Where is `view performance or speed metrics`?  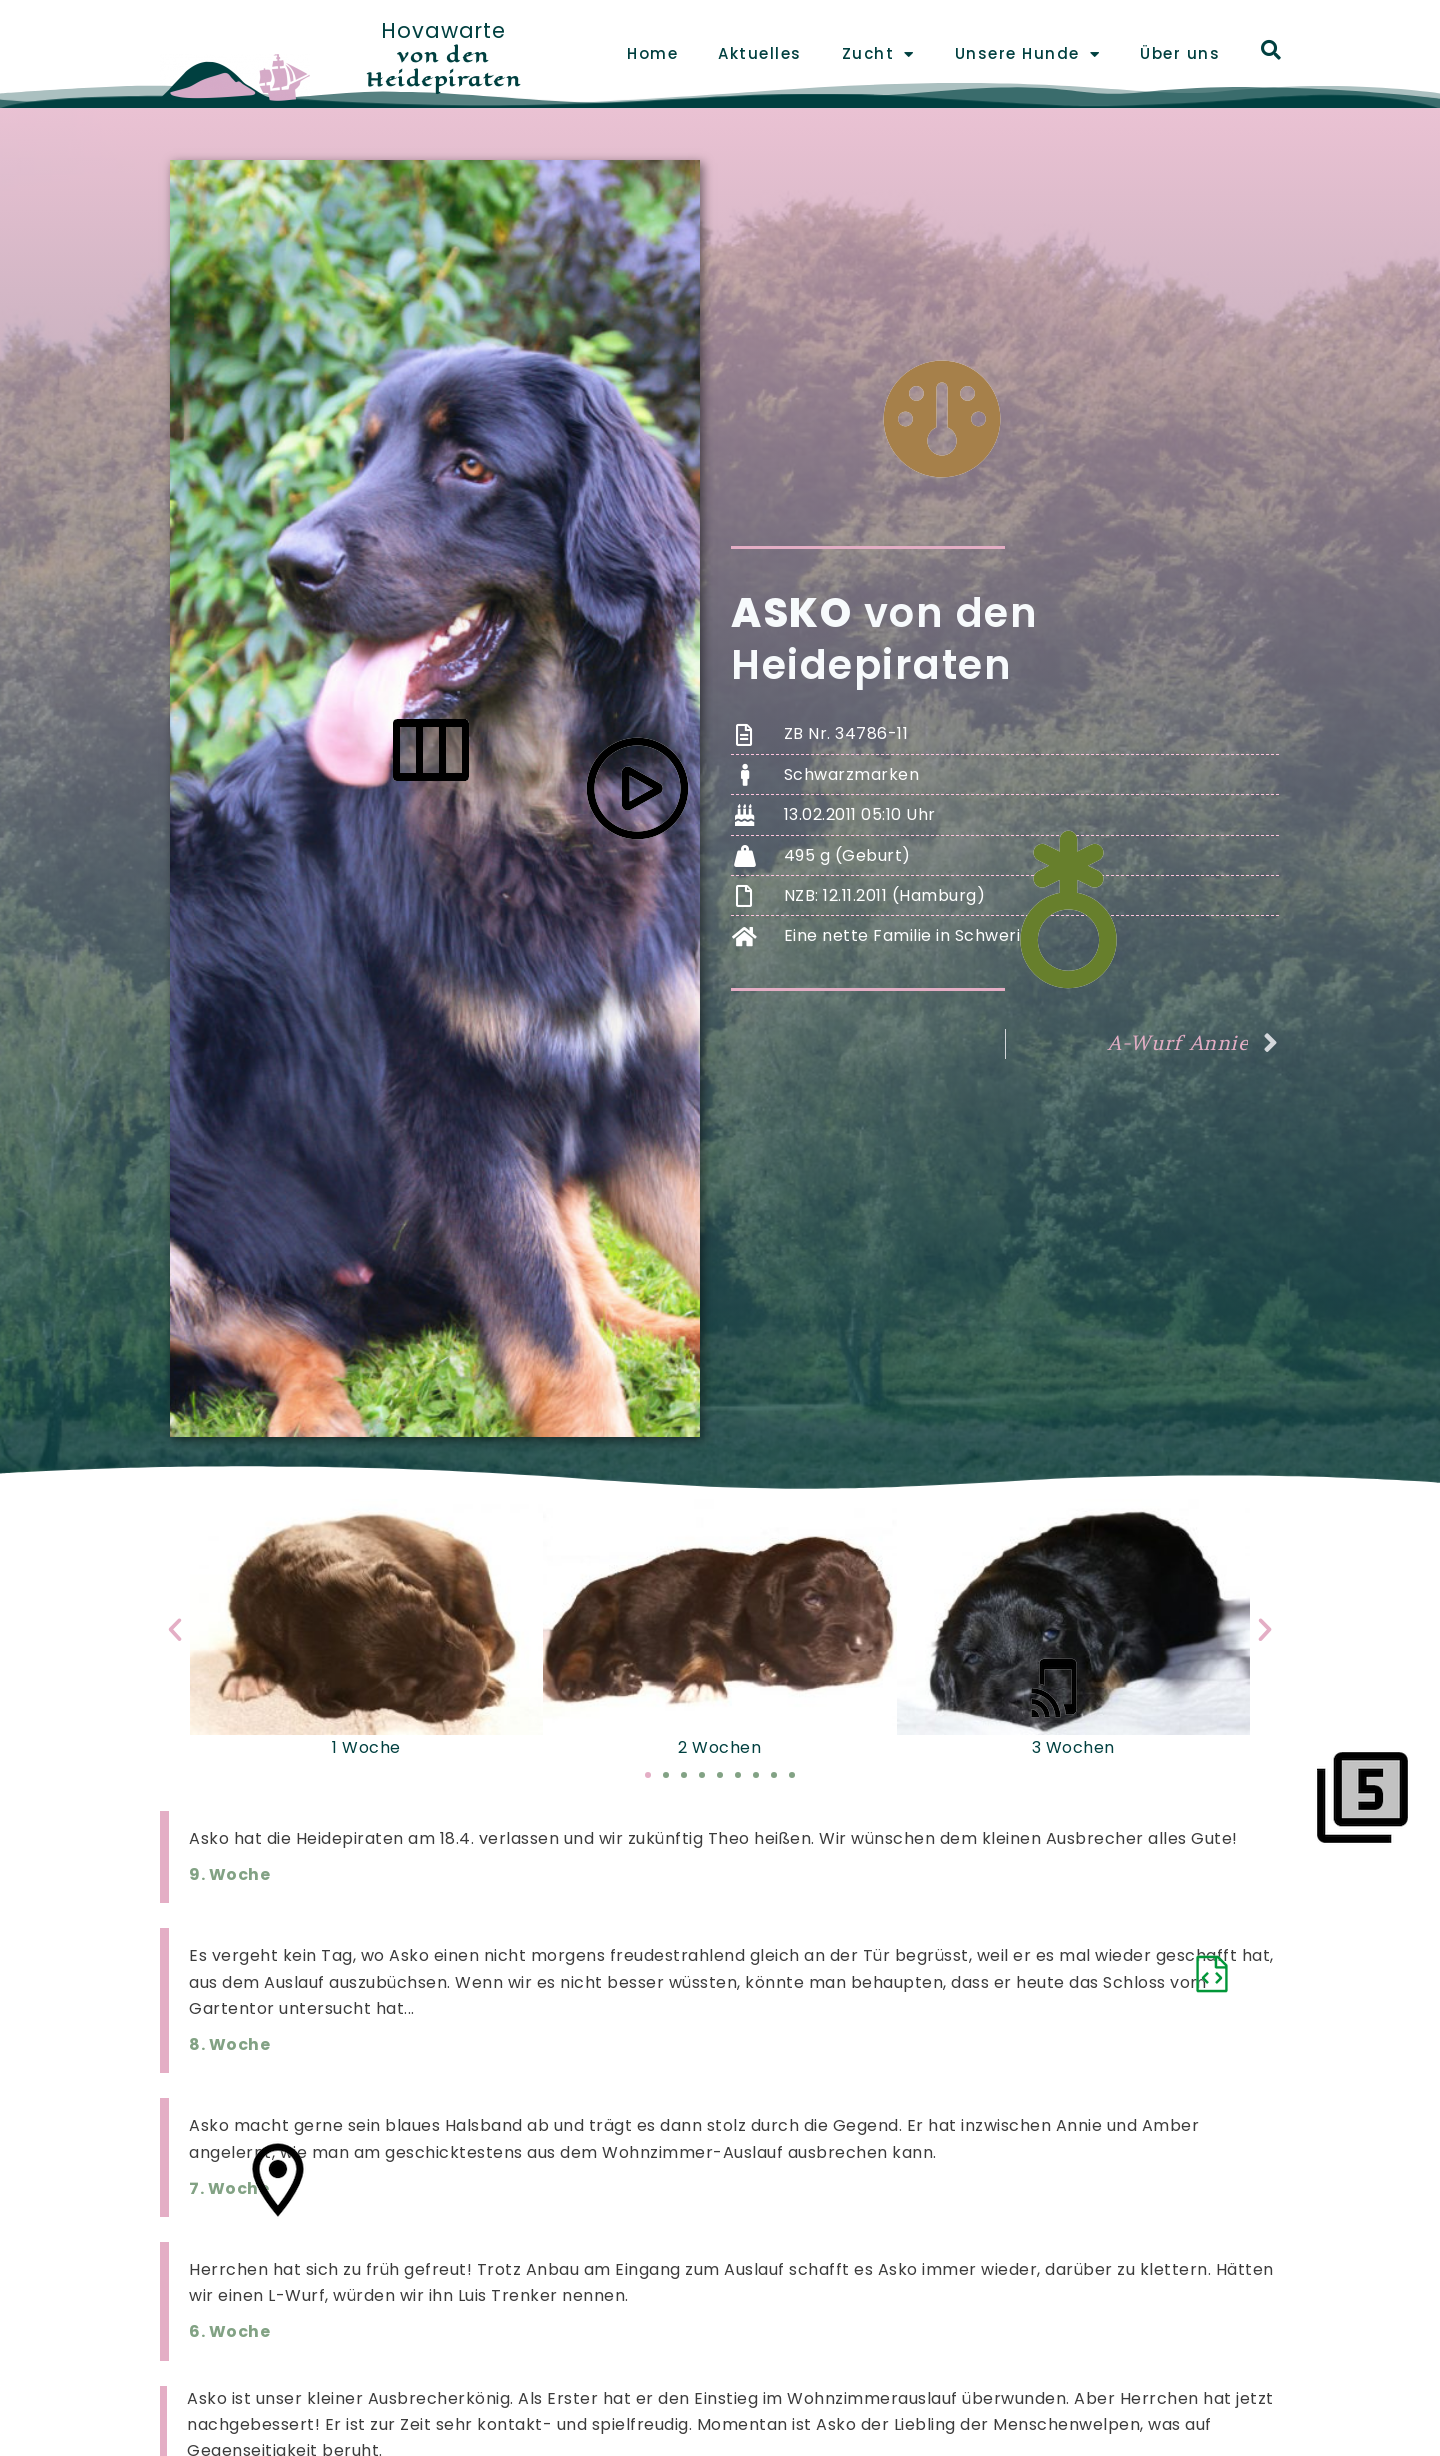
view performance or speed metrics is located at coordinates (942, 419).